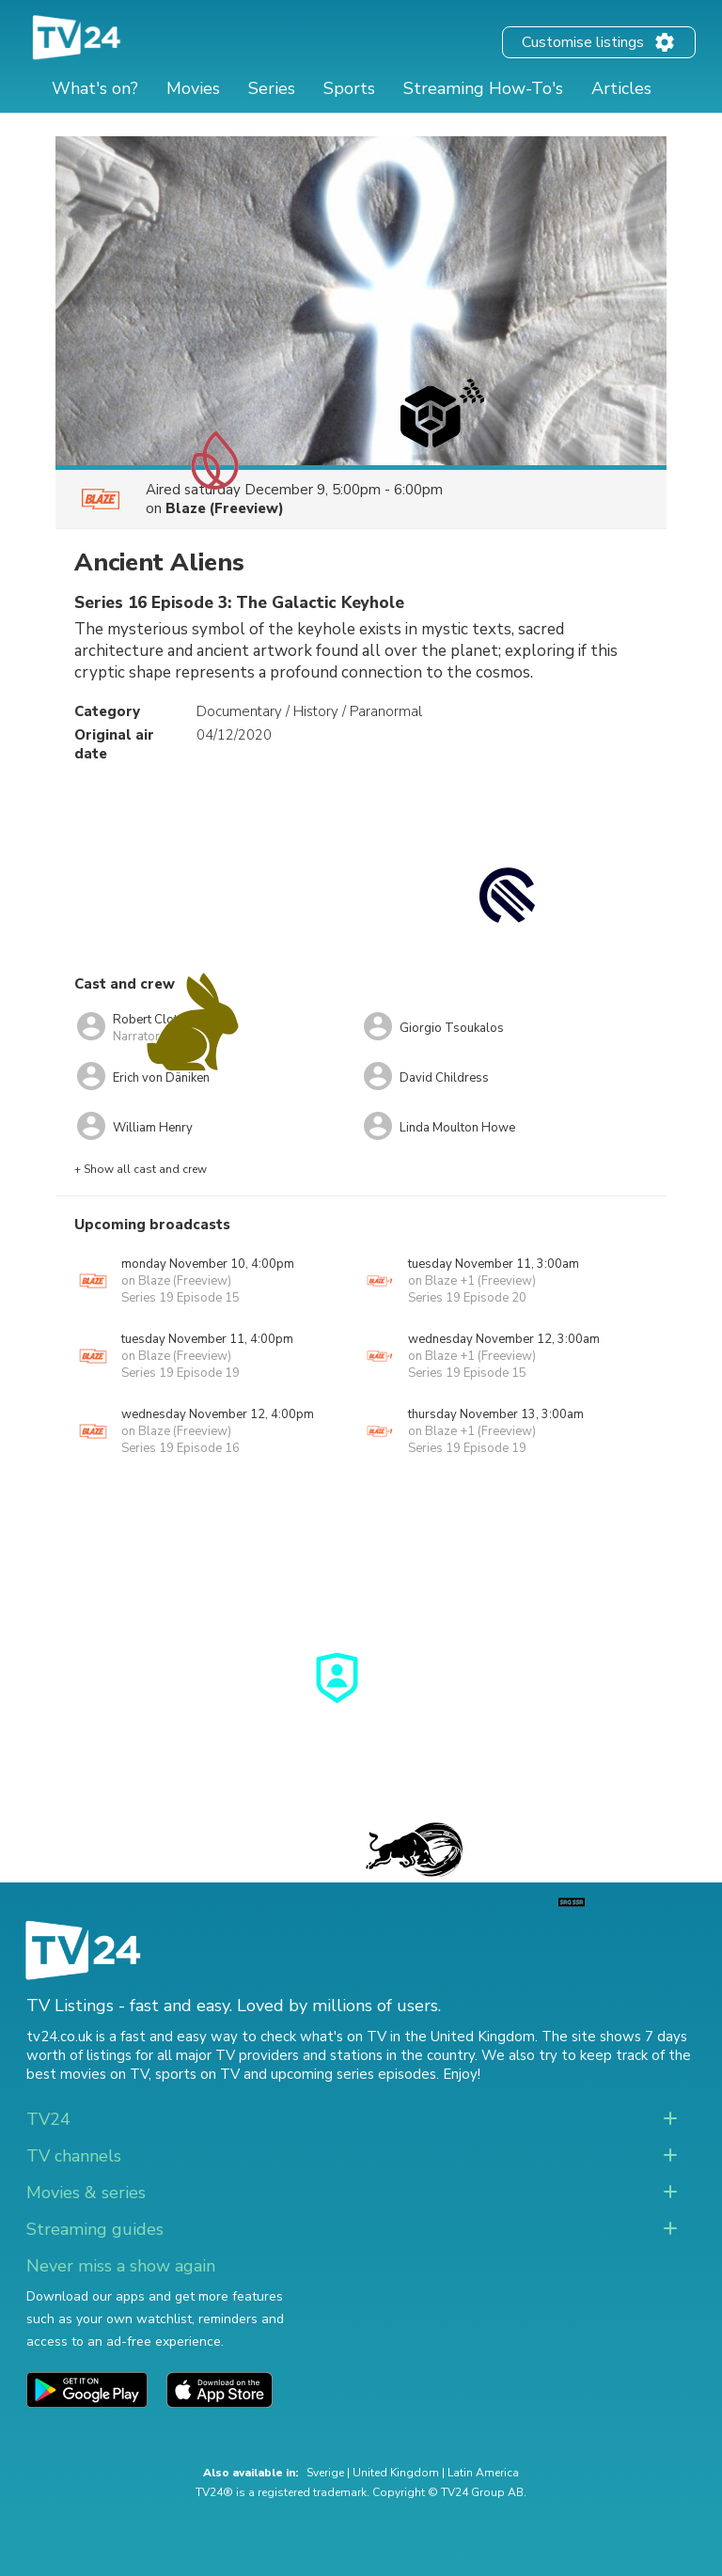 Image resolution: width=722 pixels, height=2576 pixels. I want to click on vowpal wabbit machine learning library logo, so click(193, 1022).